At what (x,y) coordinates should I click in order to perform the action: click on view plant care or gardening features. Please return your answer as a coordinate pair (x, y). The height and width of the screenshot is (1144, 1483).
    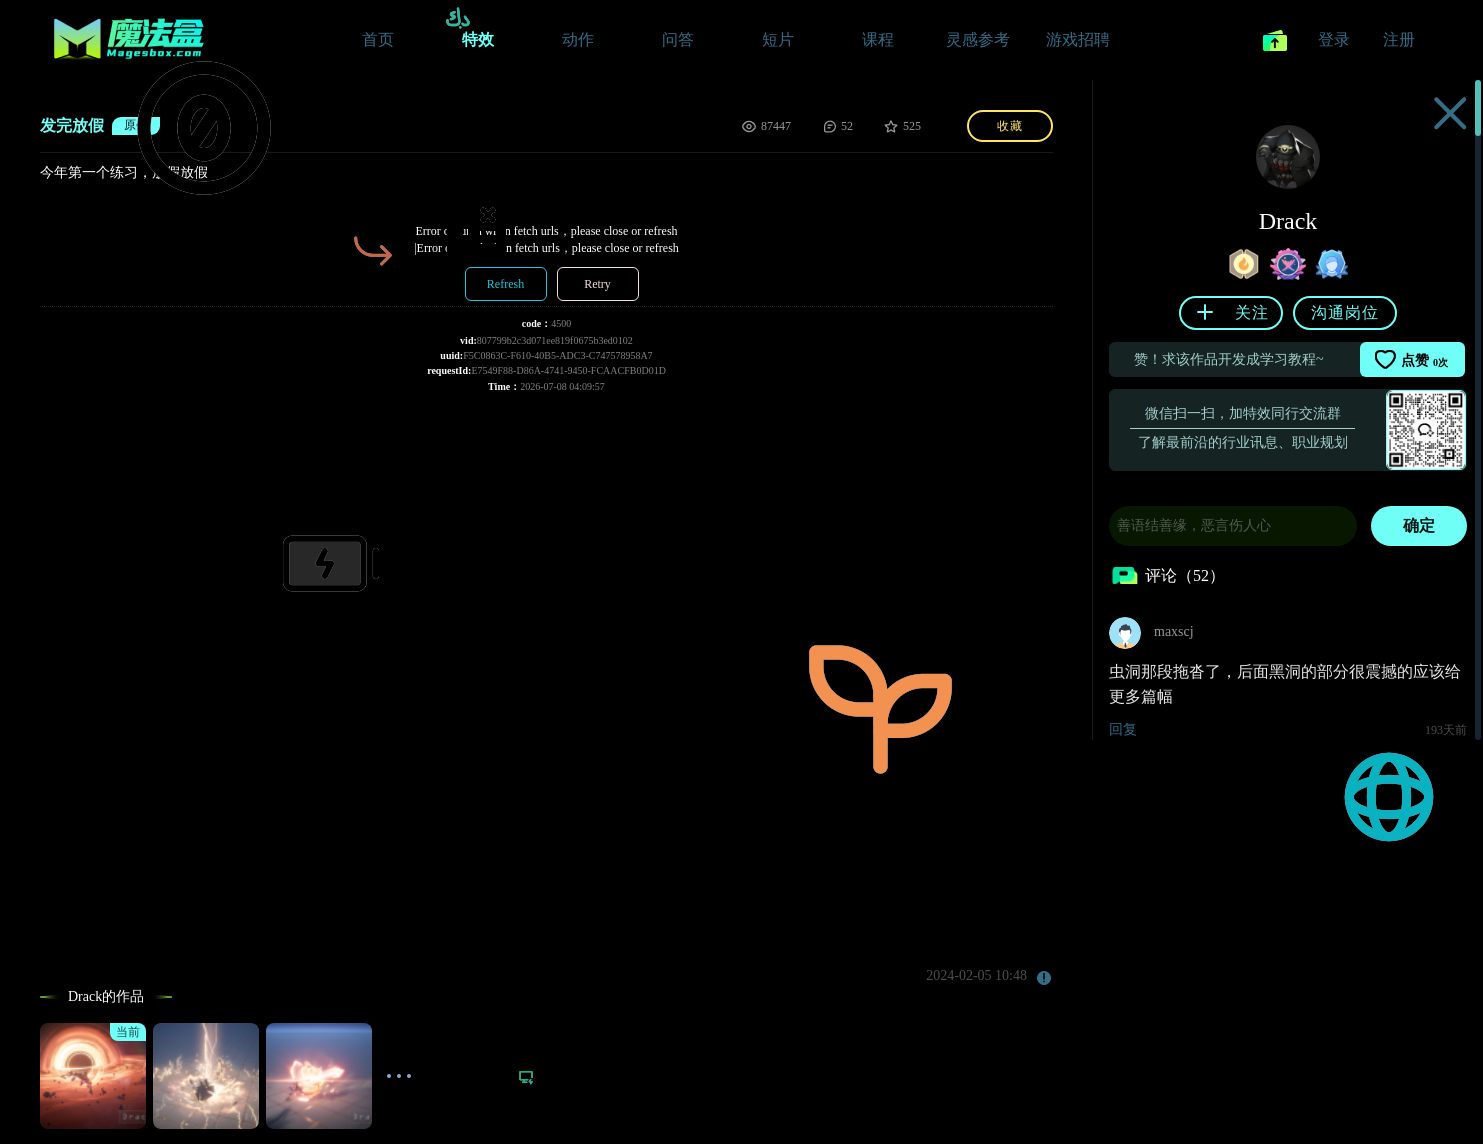
    Looking at the image, I should click on (880, 709).